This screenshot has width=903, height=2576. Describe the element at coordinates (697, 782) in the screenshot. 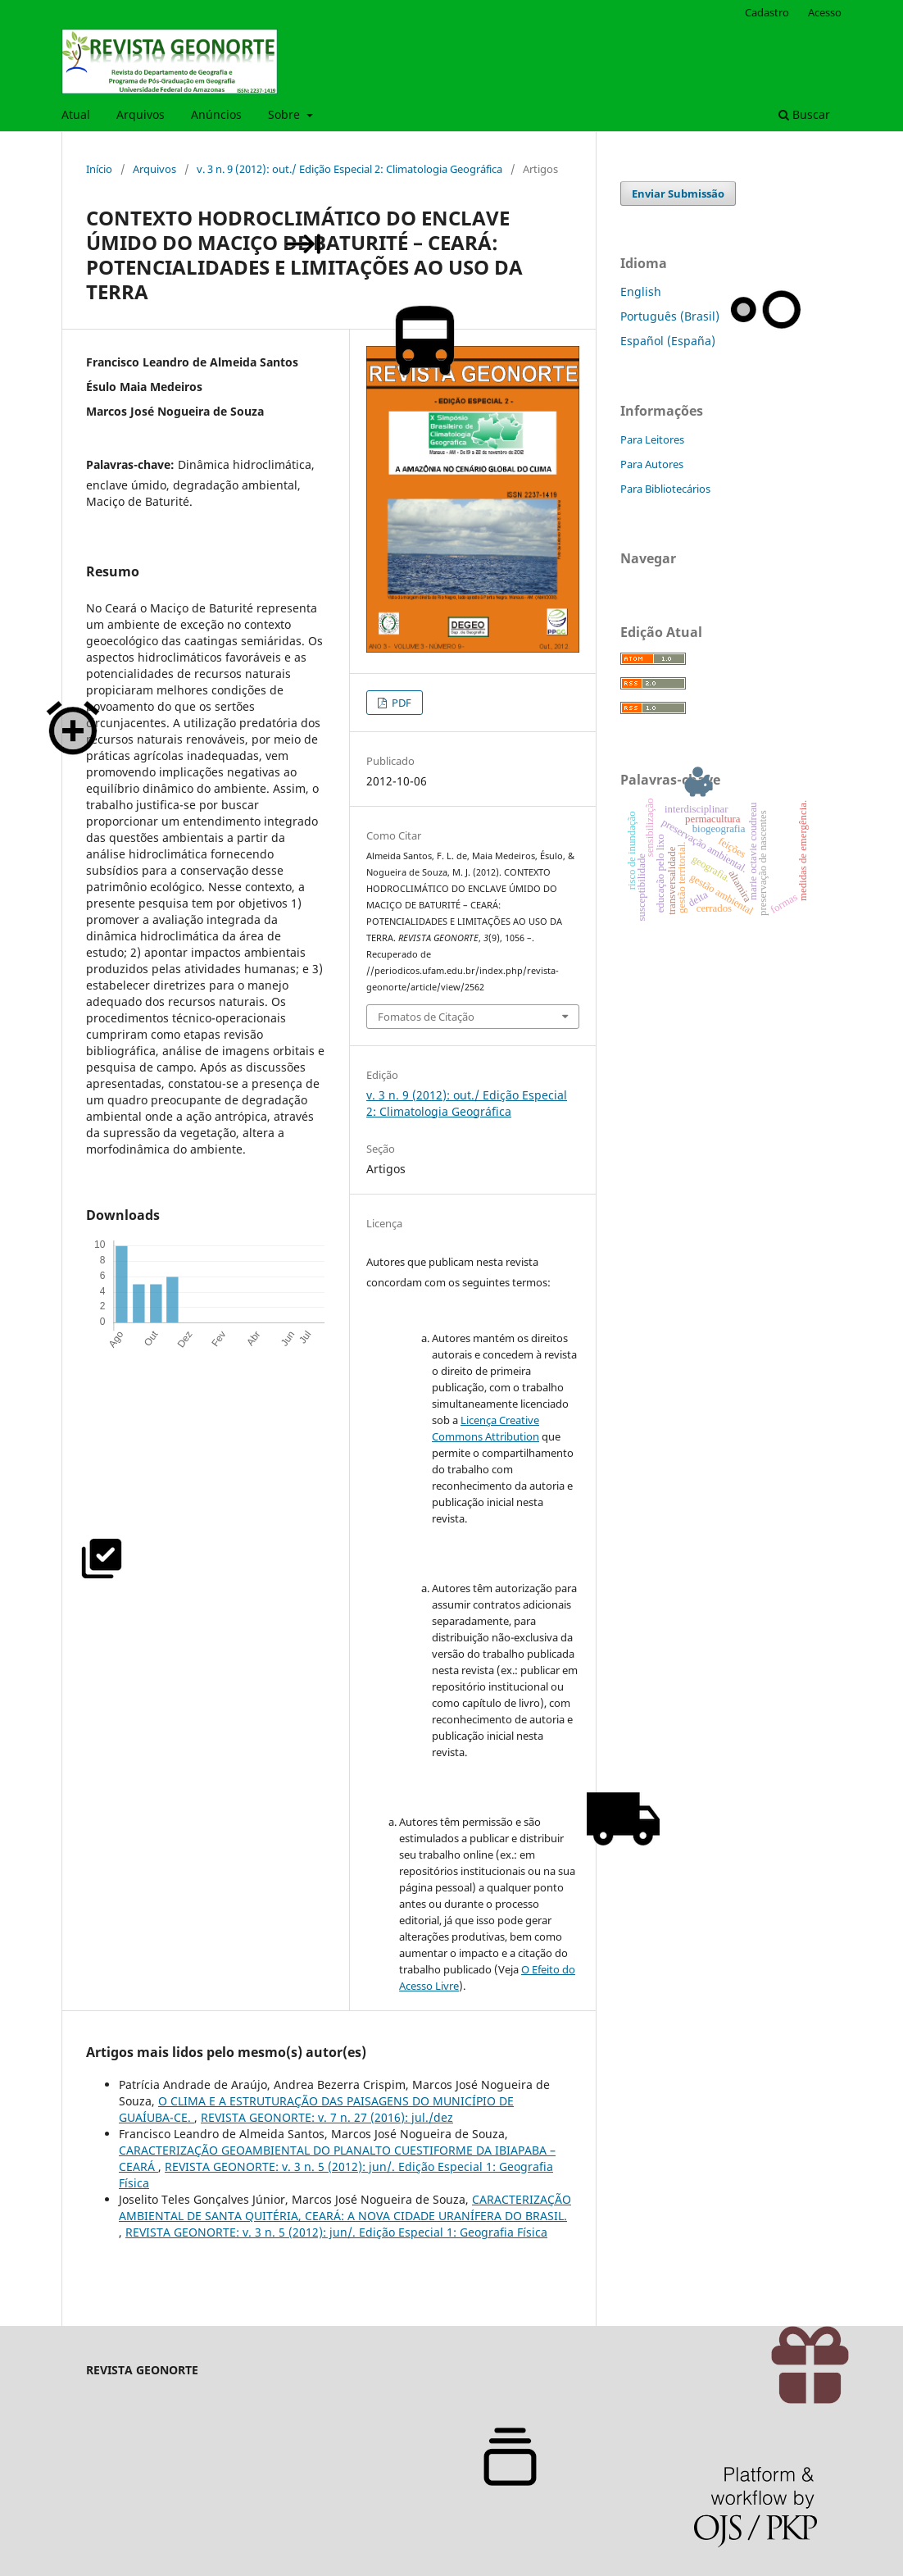

I see `access savings or budget features` at that location.